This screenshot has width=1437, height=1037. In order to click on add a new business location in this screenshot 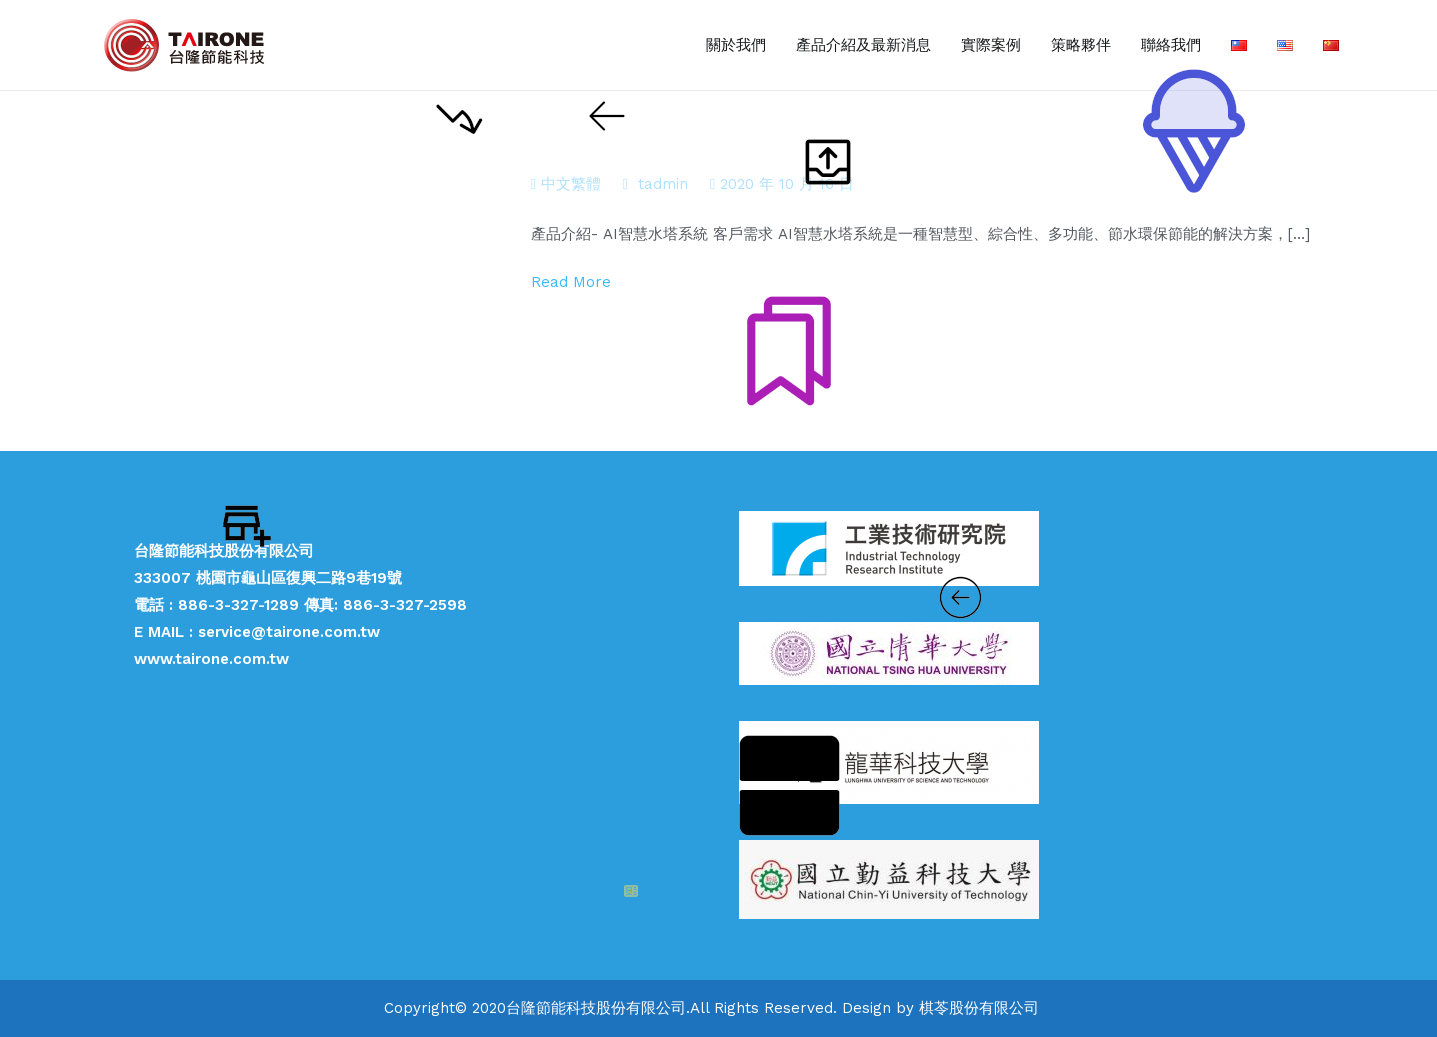, I will do `click(247, 523)`.